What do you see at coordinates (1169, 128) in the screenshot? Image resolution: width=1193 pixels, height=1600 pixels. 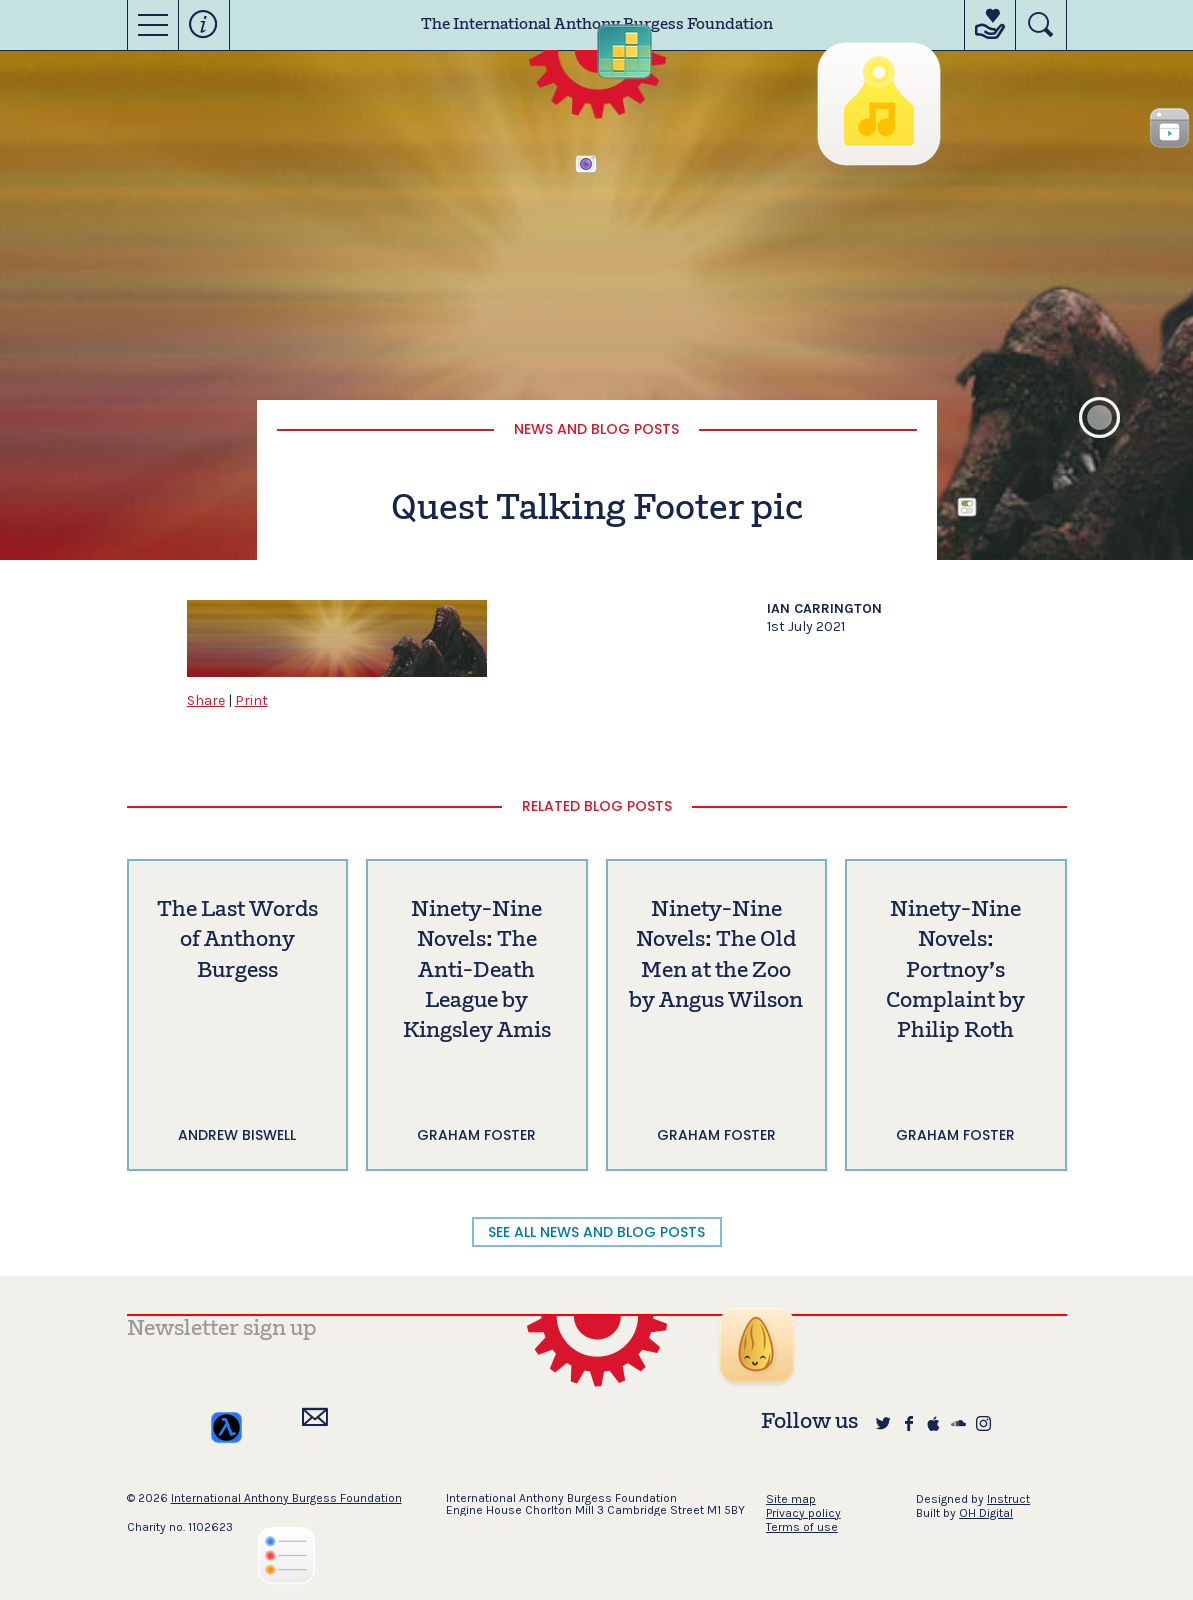 I see `open video or media playback preferences` at bounding box center [1169, 128].